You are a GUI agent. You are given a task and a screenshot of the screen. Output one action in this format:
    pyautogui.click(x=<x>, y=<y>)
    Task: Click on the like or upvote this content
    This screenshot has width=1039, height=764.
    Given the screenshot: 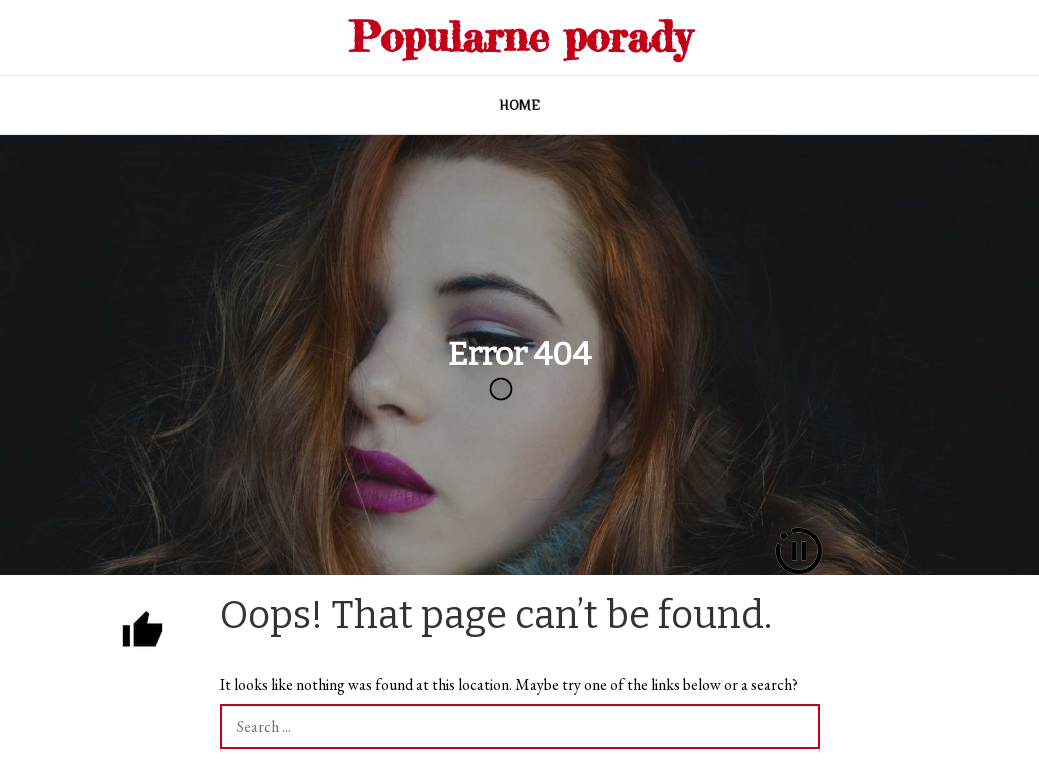 What is the action you would take?
    pyautogui.click(x=142, y=630)
    